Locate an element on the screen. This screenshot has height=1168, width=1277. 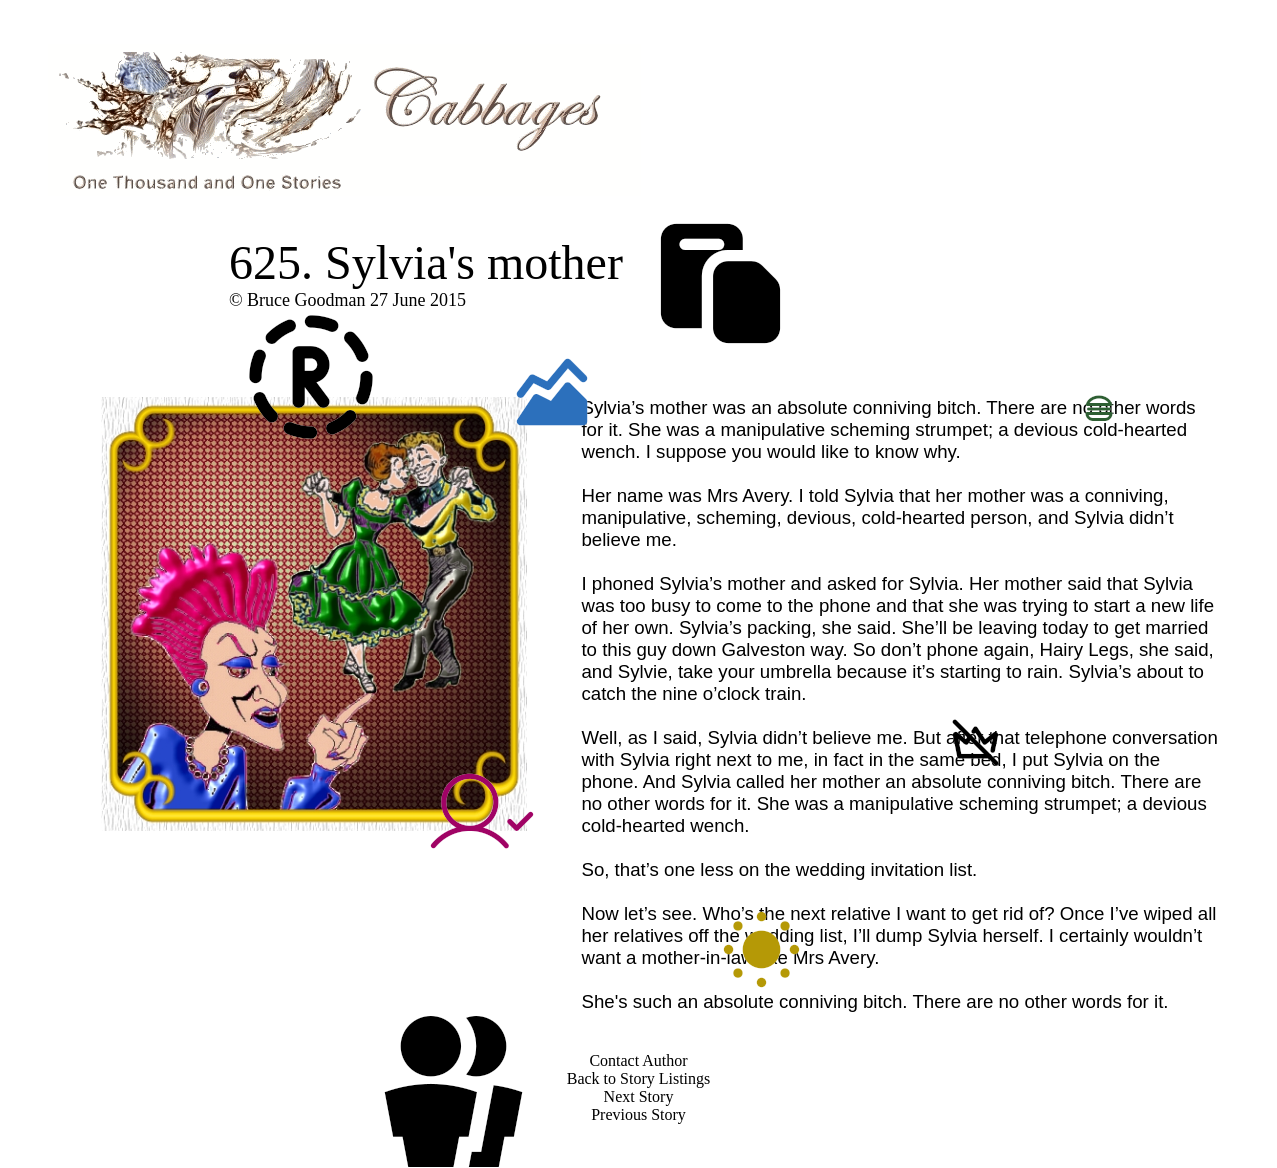
view group members or team is located at coordinates (453, 1091).